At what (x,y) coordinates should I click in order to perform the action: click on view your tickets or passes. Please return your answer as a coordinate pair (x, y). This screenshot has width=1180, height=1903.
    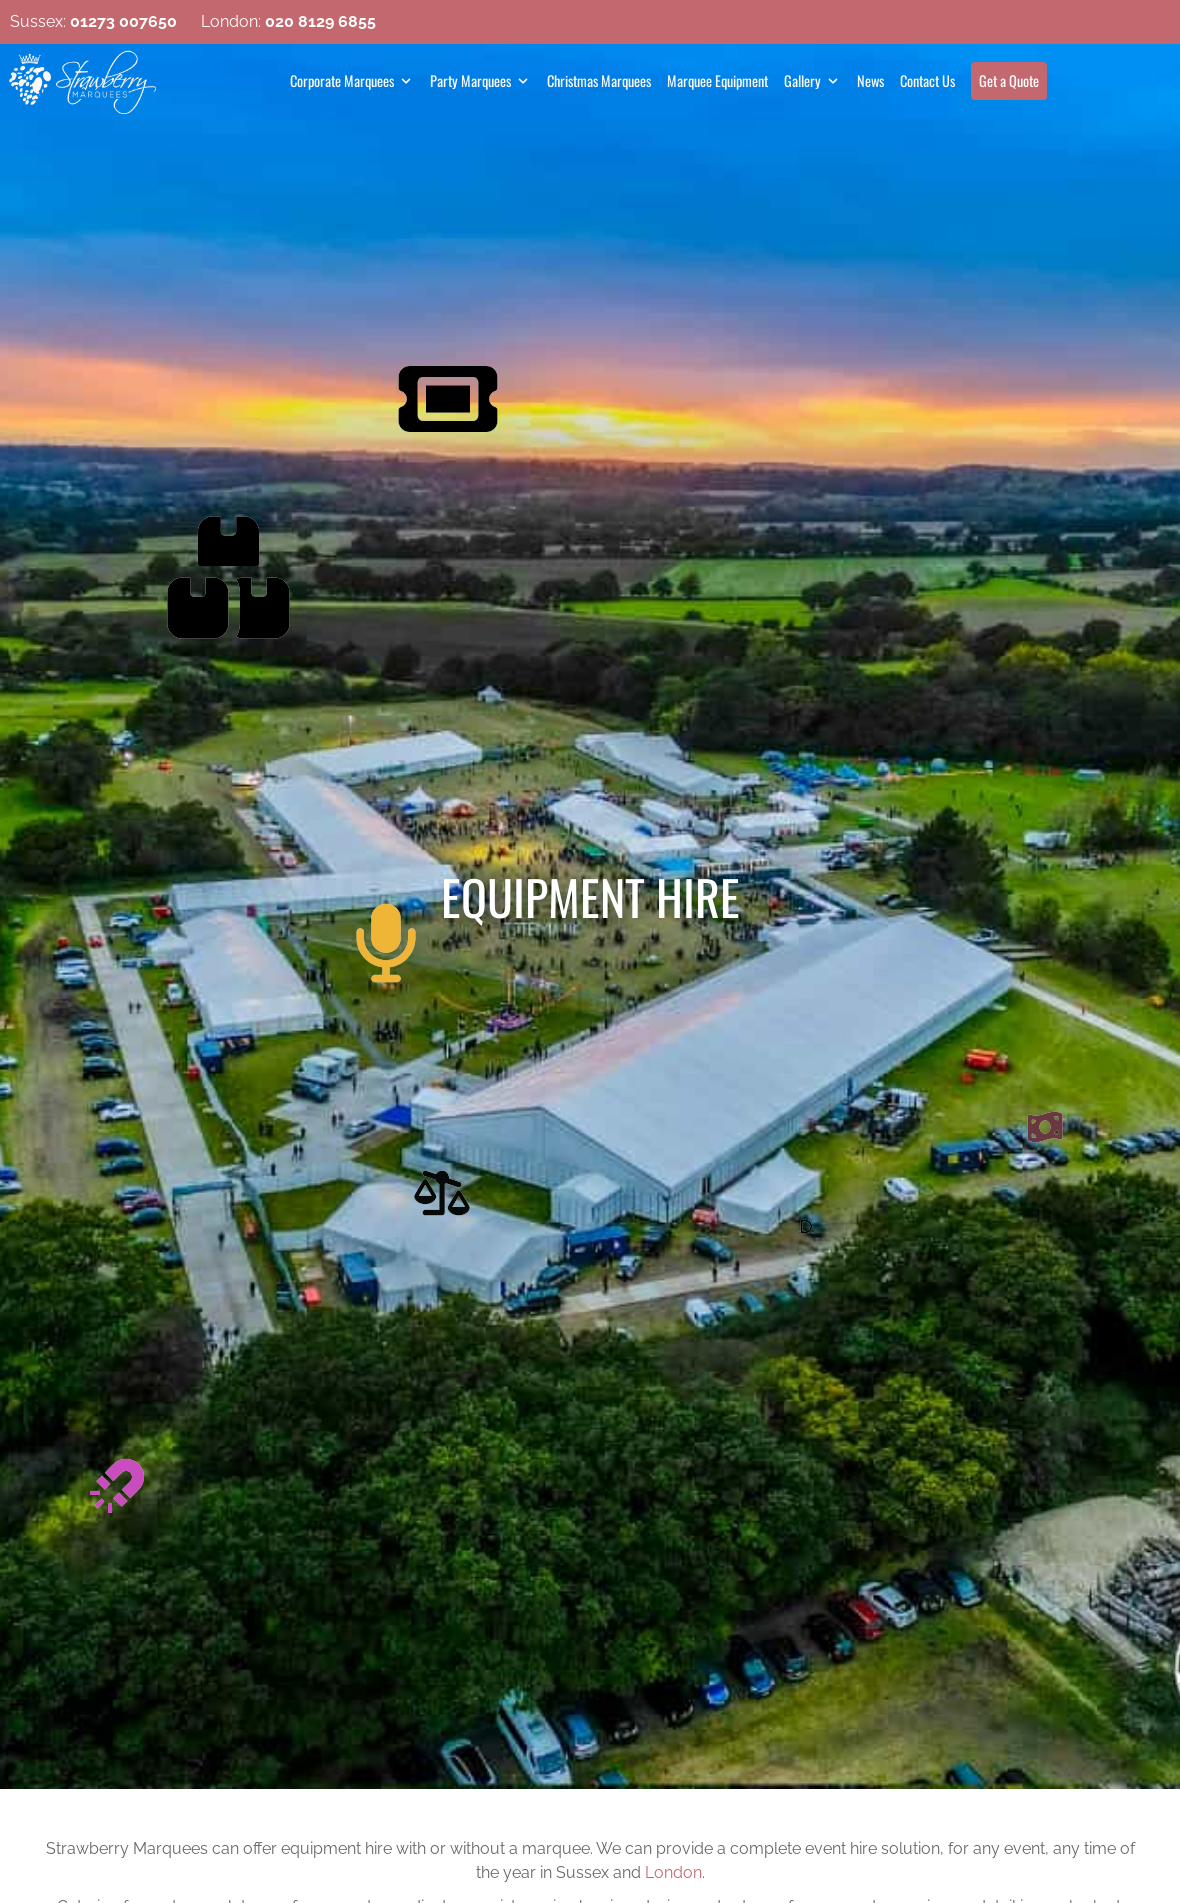
    Looking at the image, I should click on (448, 399).